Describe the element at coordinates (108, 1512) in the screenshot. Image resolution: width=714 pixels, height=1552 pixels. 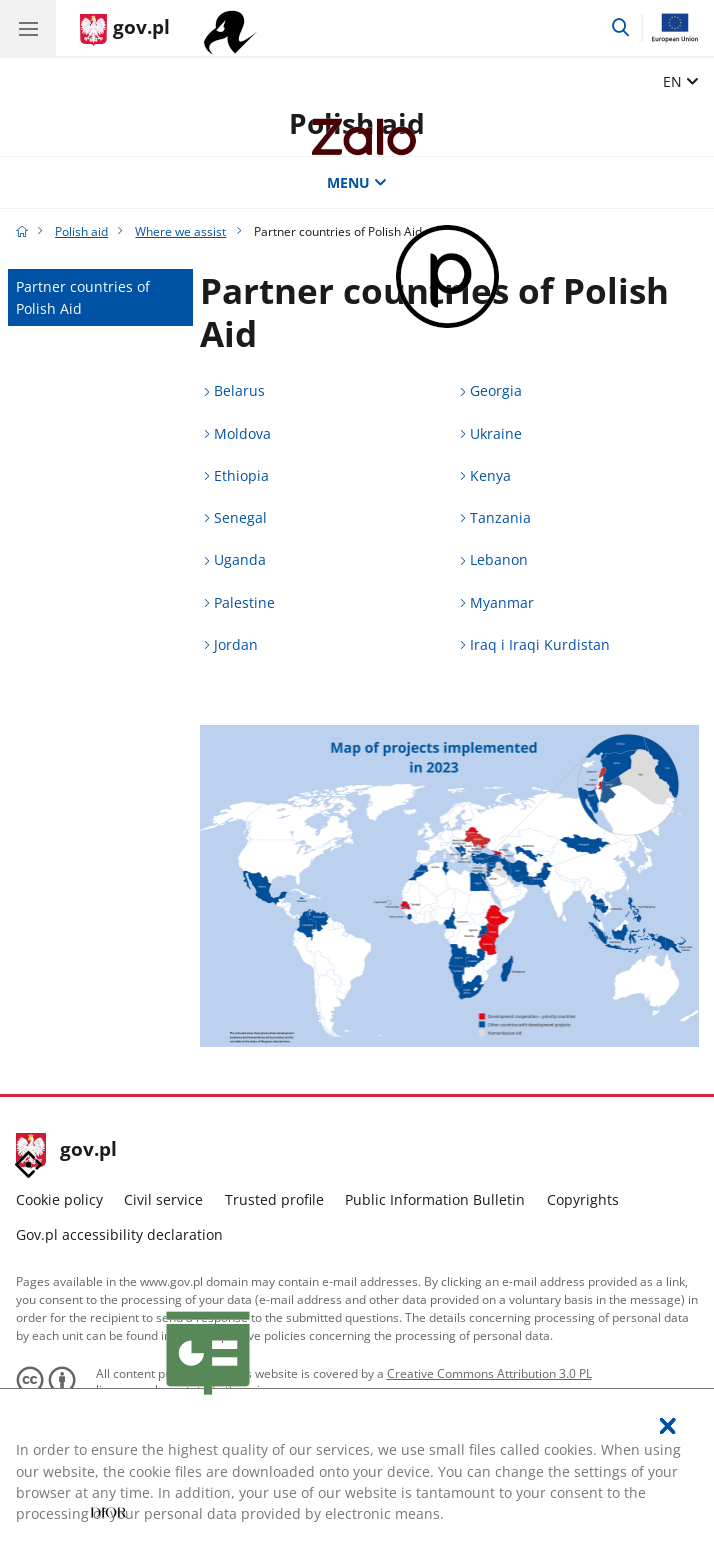
I see `visit the Dior official website` at that location.